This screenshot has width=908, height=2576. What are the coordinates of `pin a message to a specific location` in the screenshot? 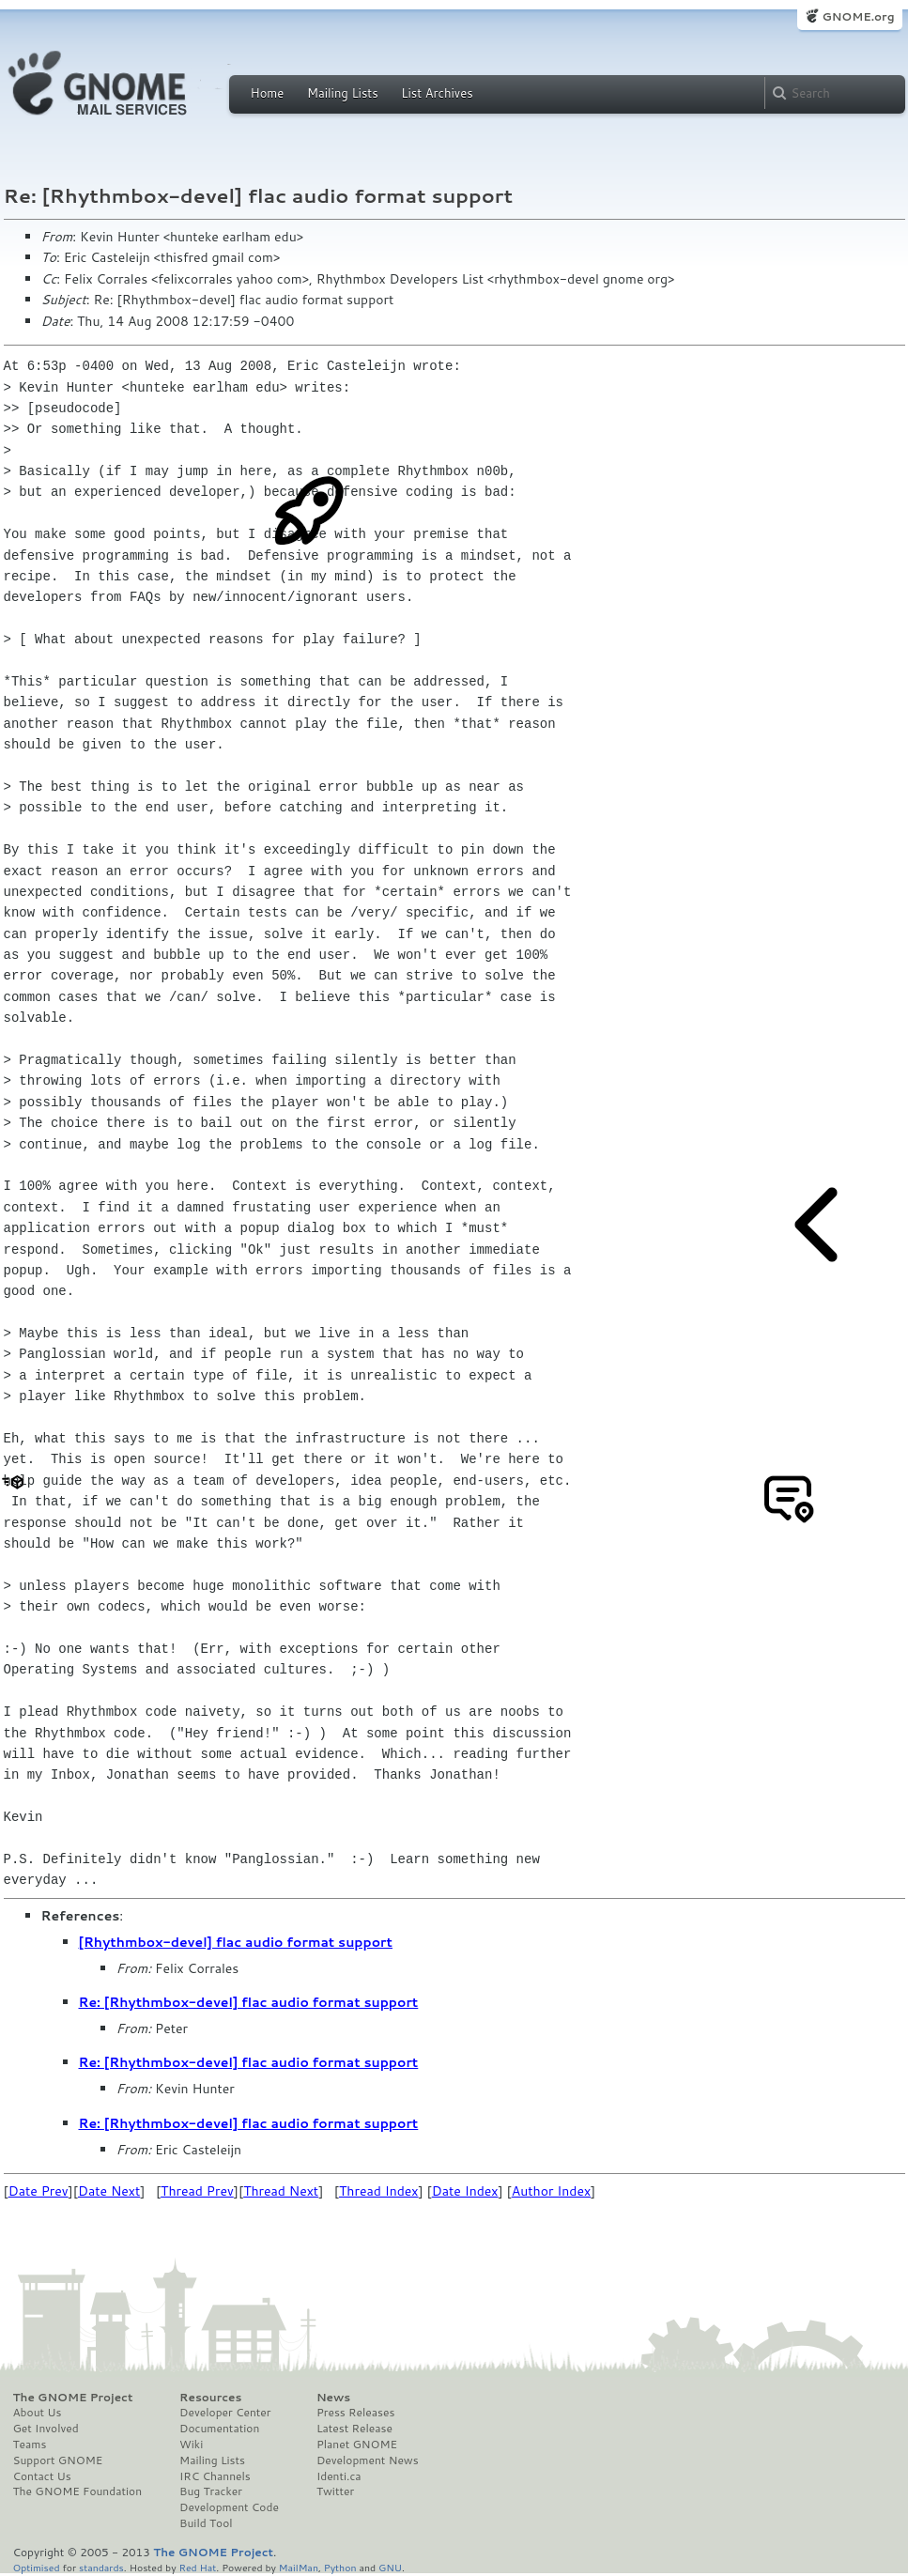 It's located at (788, 1497).